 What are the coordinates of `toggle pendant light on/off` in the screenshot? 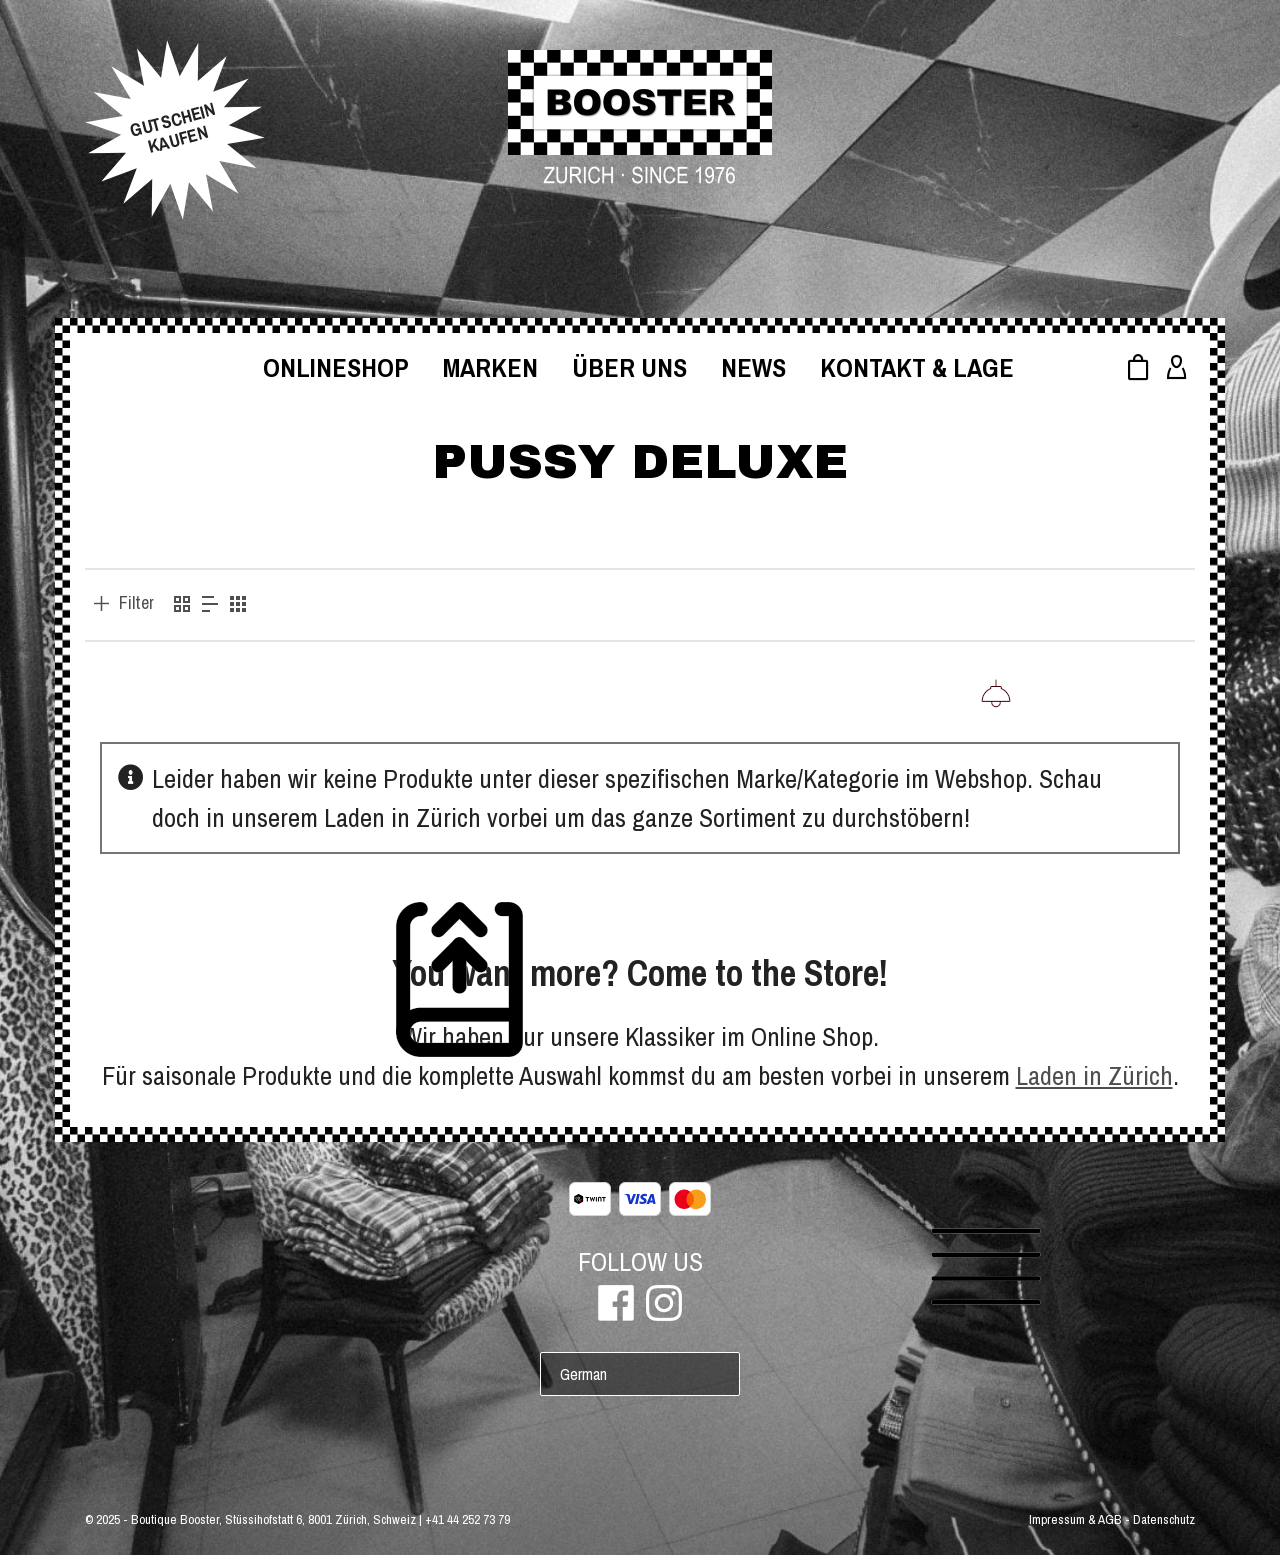 It's located at (996, 695).